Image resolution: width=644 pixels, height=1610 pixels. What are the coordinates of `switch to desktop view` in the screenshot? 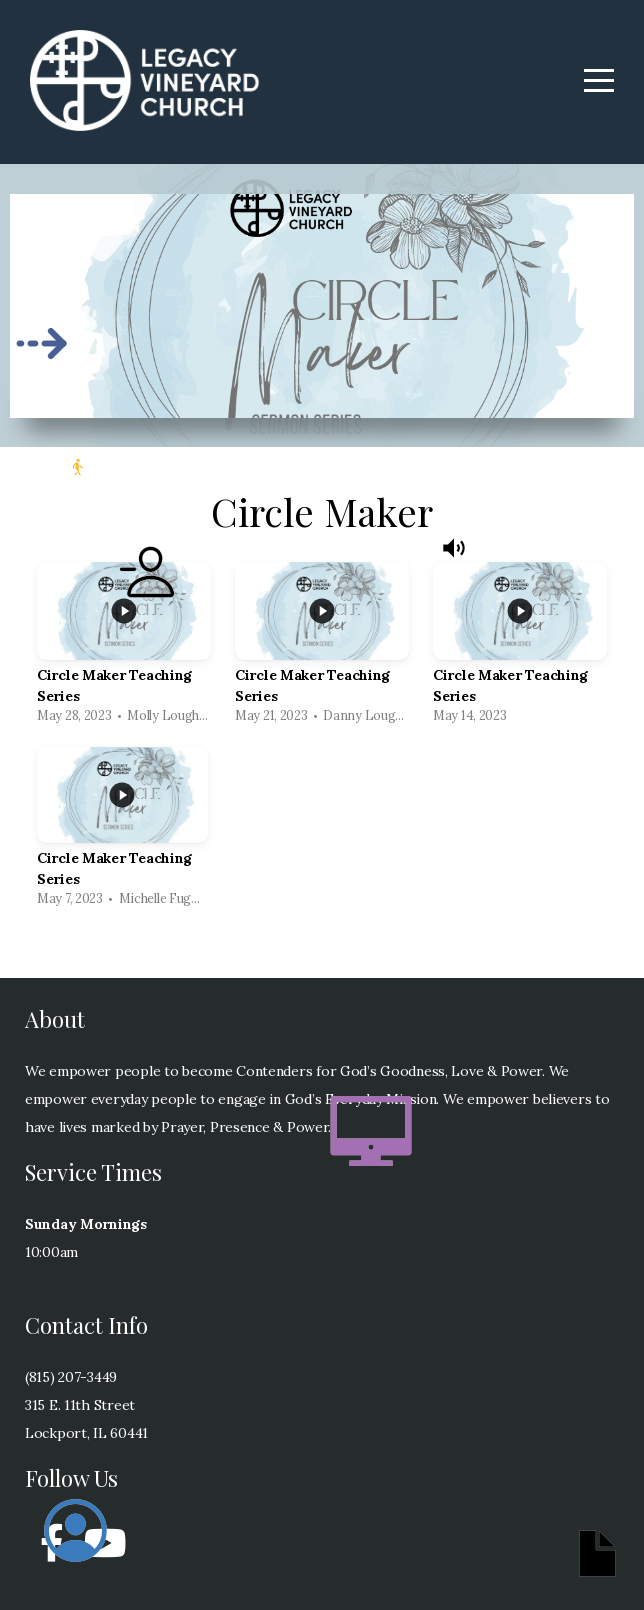 It's located at (371, 1131).